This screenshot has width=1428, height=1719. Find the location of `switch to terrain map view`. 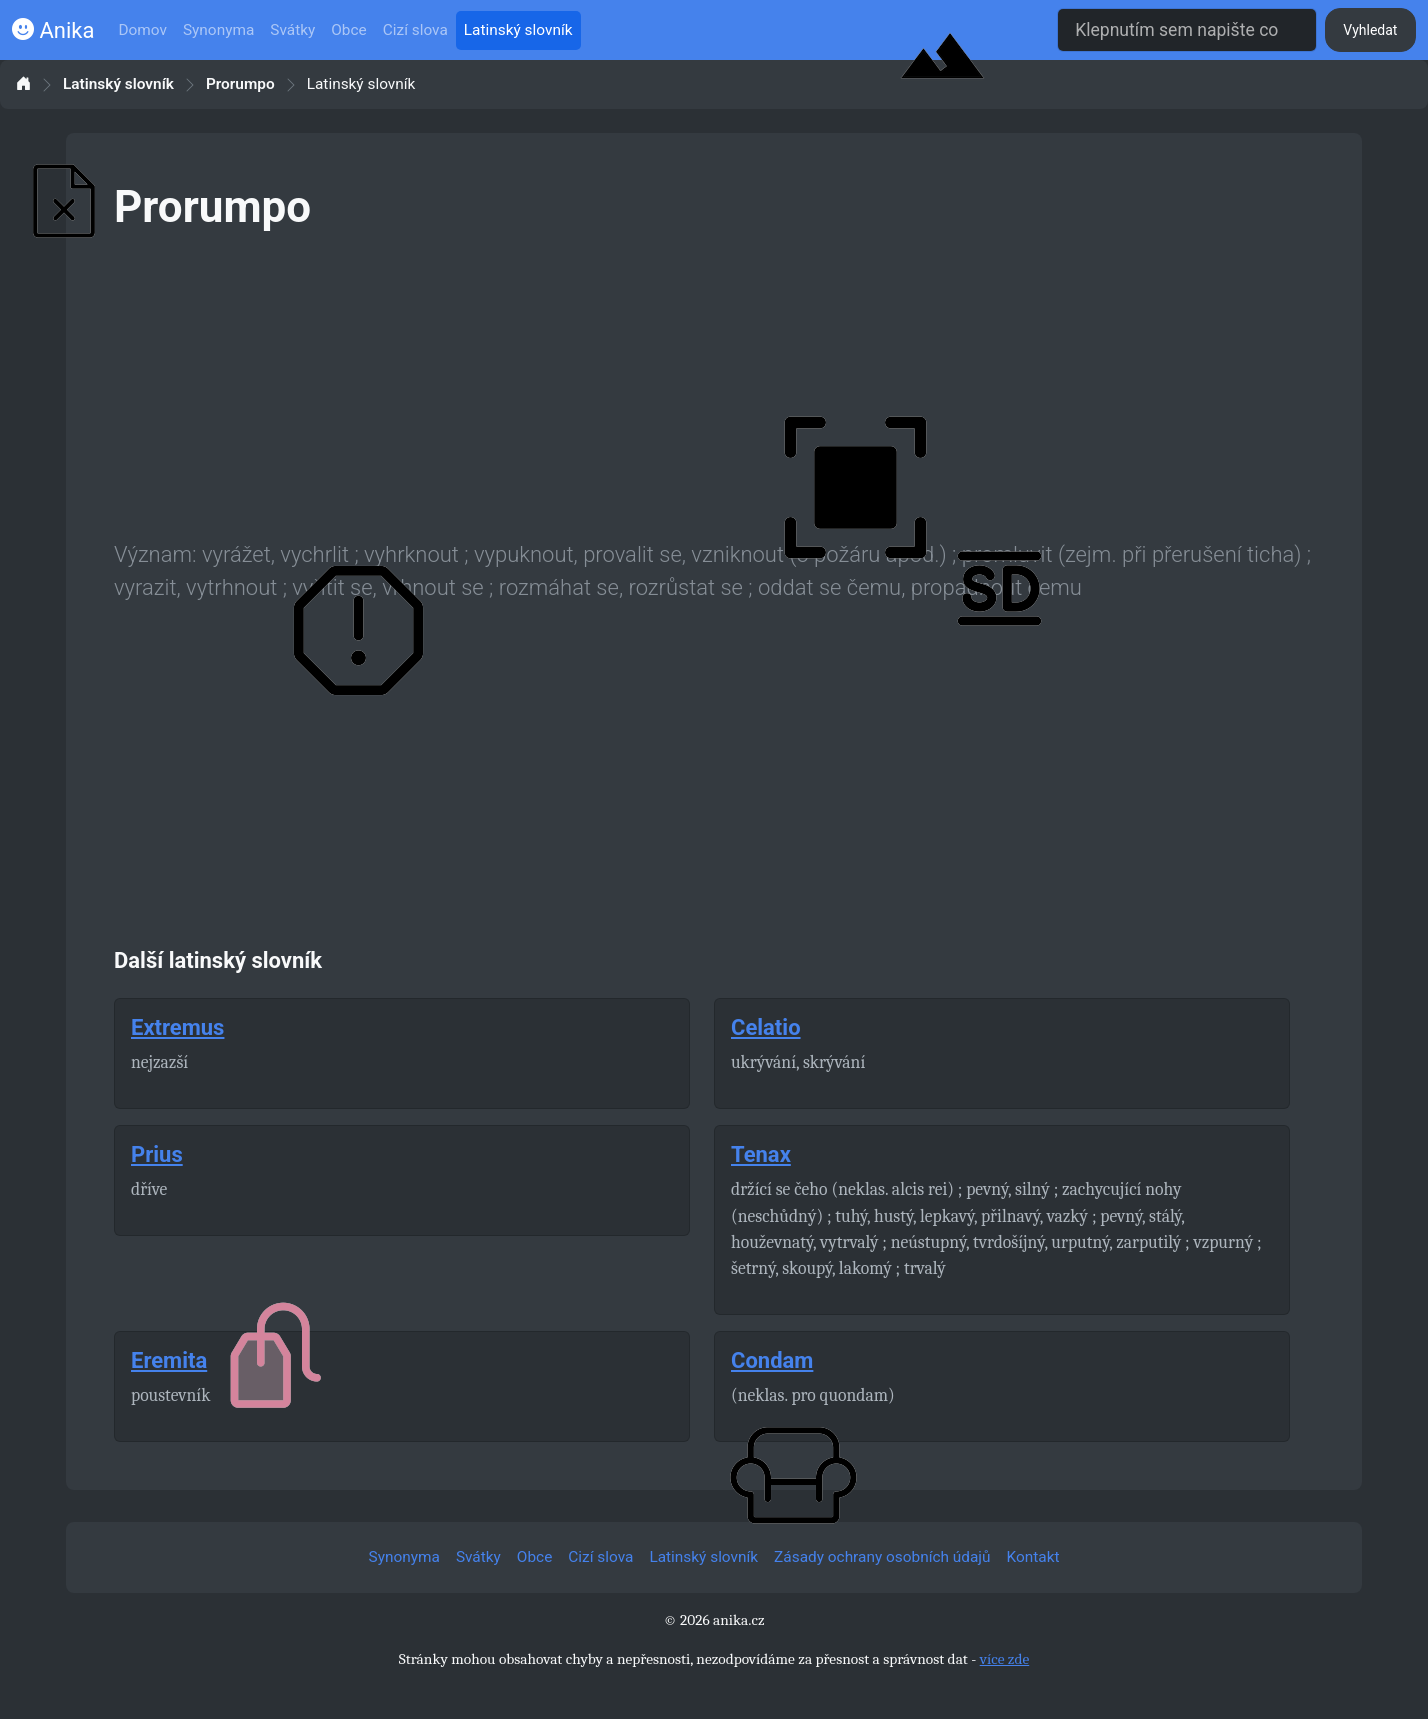

switch to terrain map view is located at coordinates (942, 55).